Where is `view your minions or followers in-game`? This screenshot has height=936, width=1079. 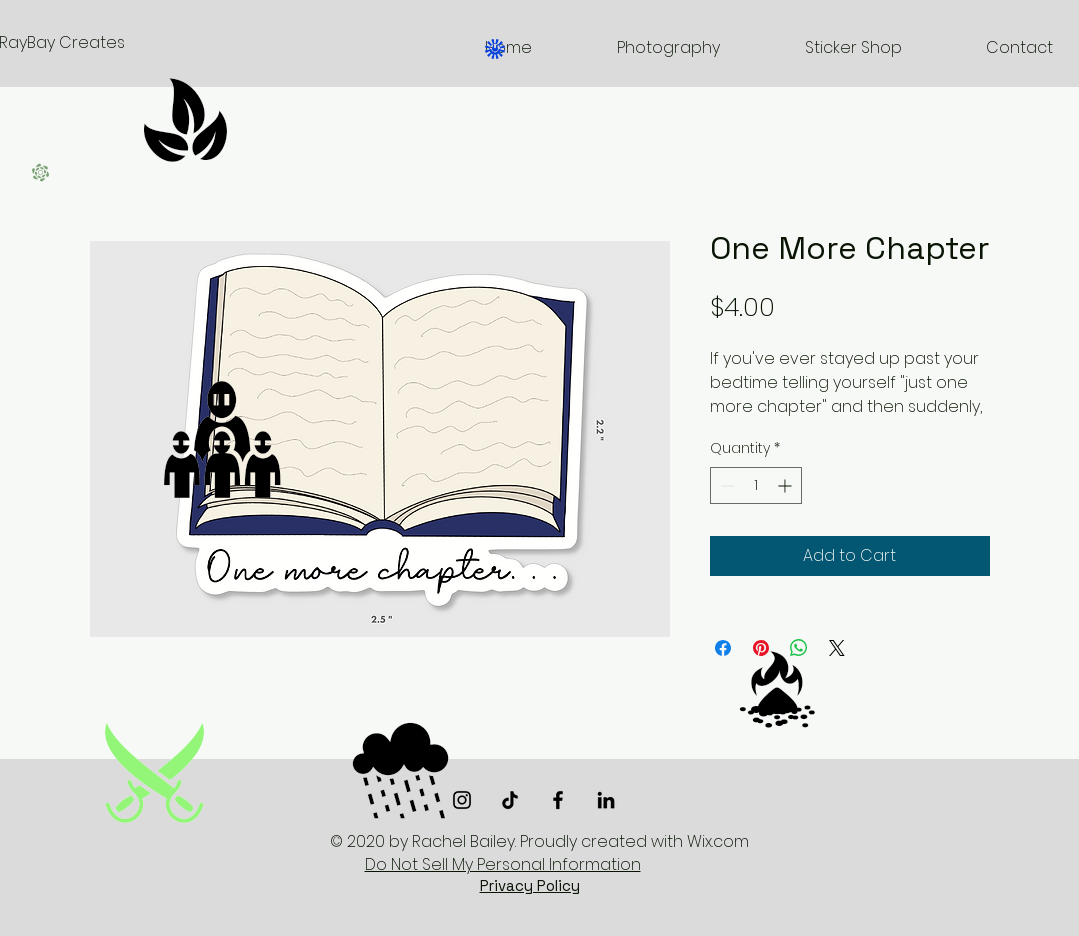 view your minions or followers in-game is located at coordinates (222, 439).